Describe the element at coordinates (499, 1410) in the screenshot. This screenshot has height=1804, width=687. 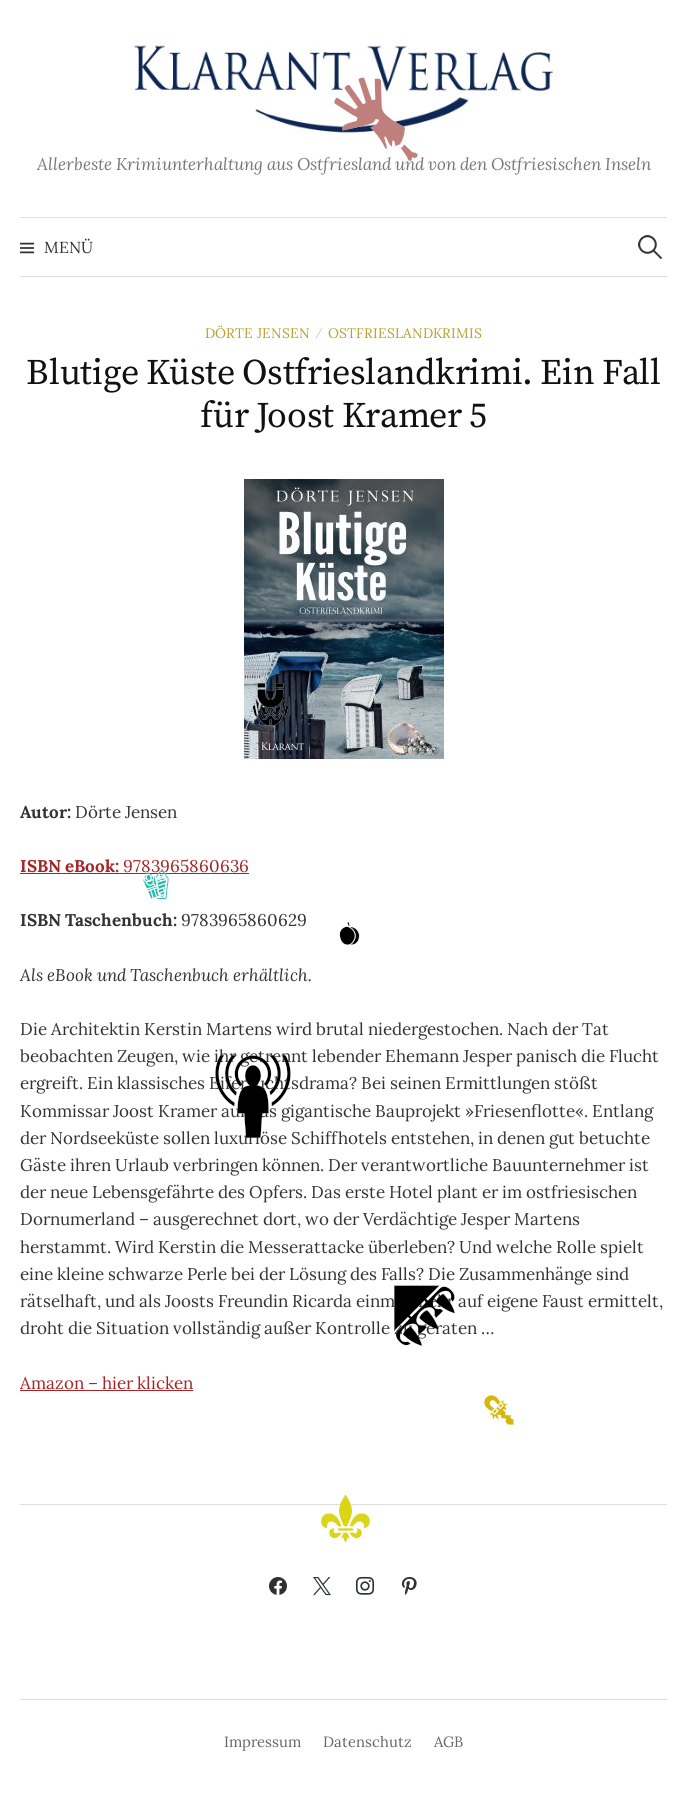
I see `activate magnetic pulse ability` at that location.